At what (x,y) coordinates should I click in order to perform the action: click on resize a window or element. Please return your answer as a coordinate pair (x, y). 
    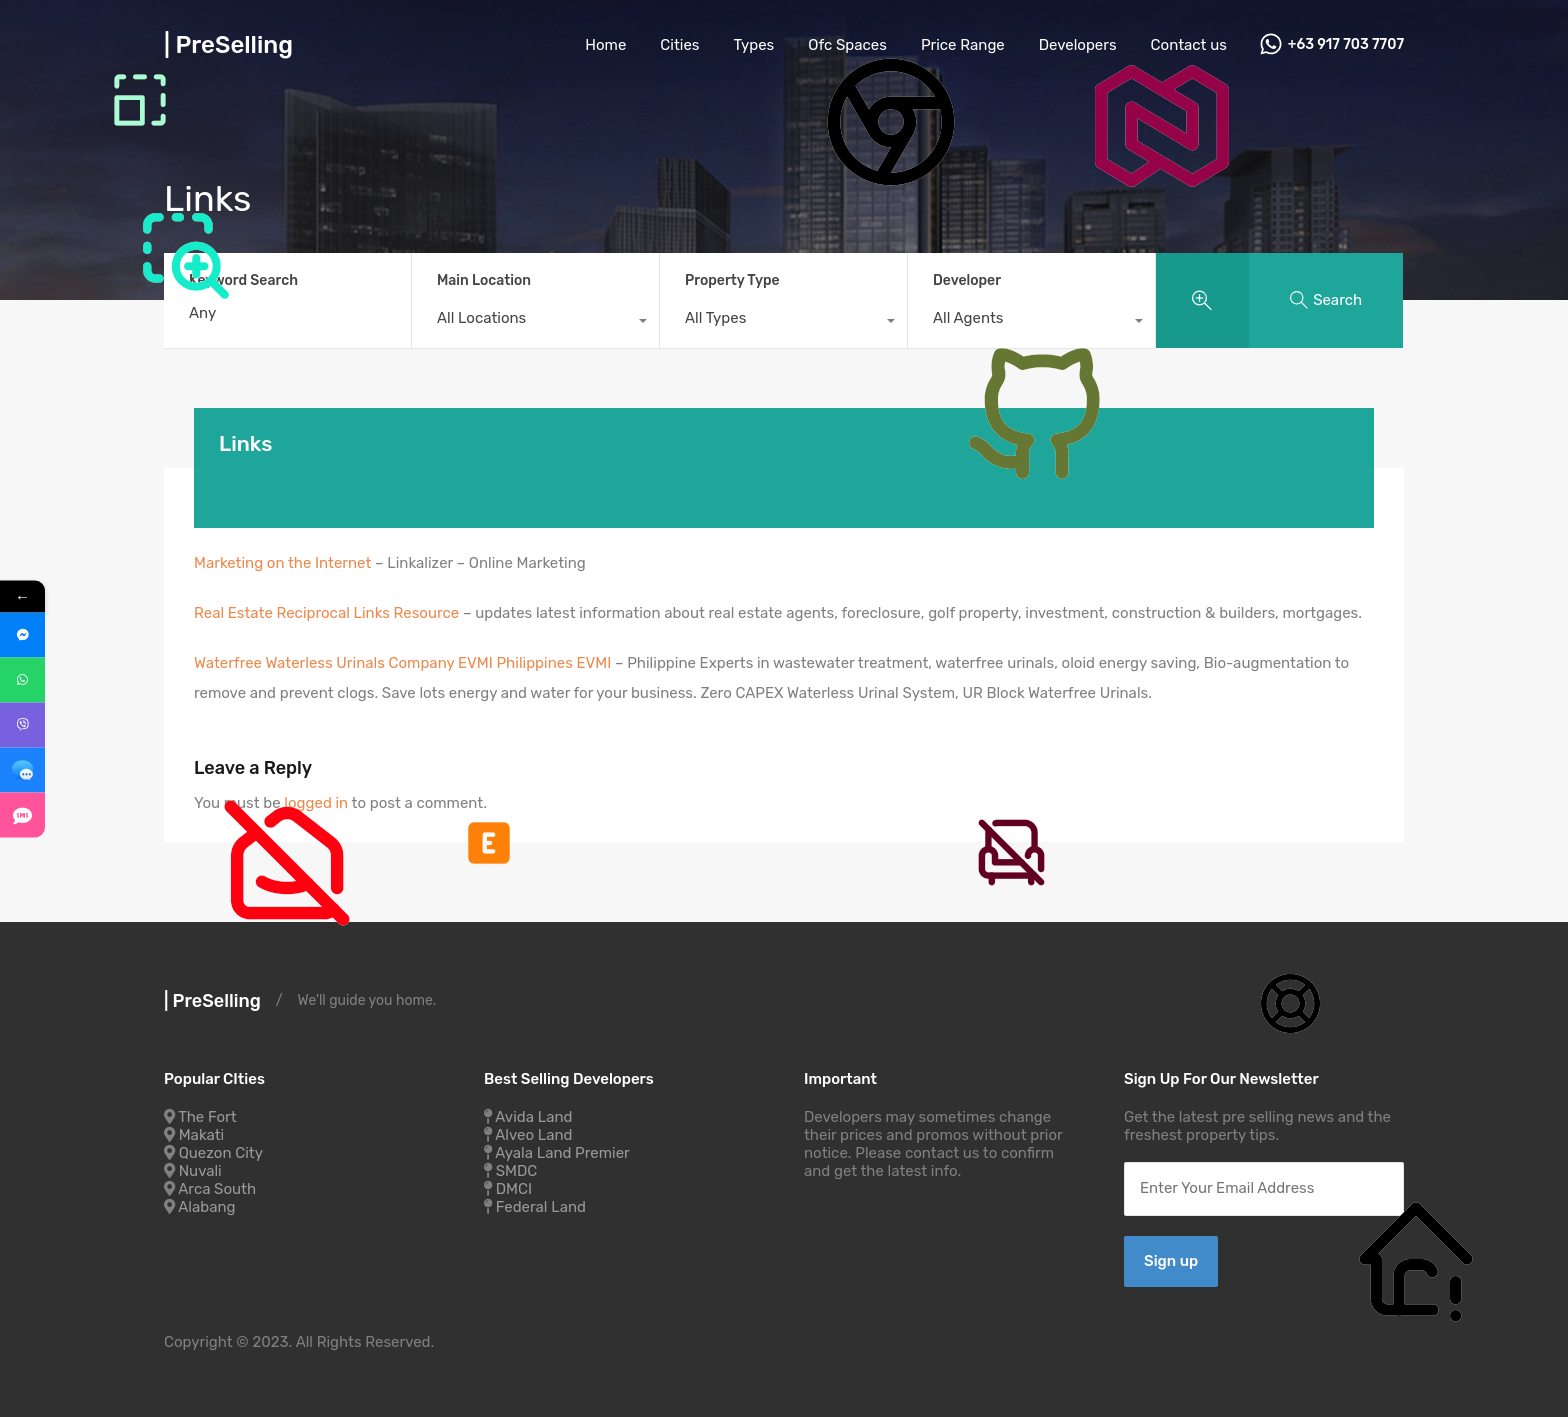
    Looking at the image, I should click on (140, 100).